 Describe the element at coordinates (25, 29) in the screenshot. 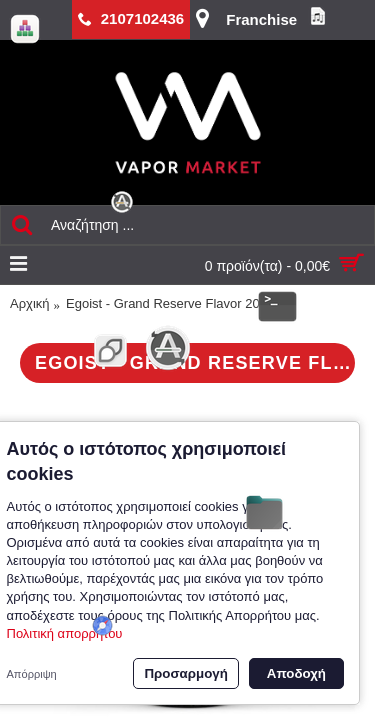

I see `open device hierarchy settings` at that location.